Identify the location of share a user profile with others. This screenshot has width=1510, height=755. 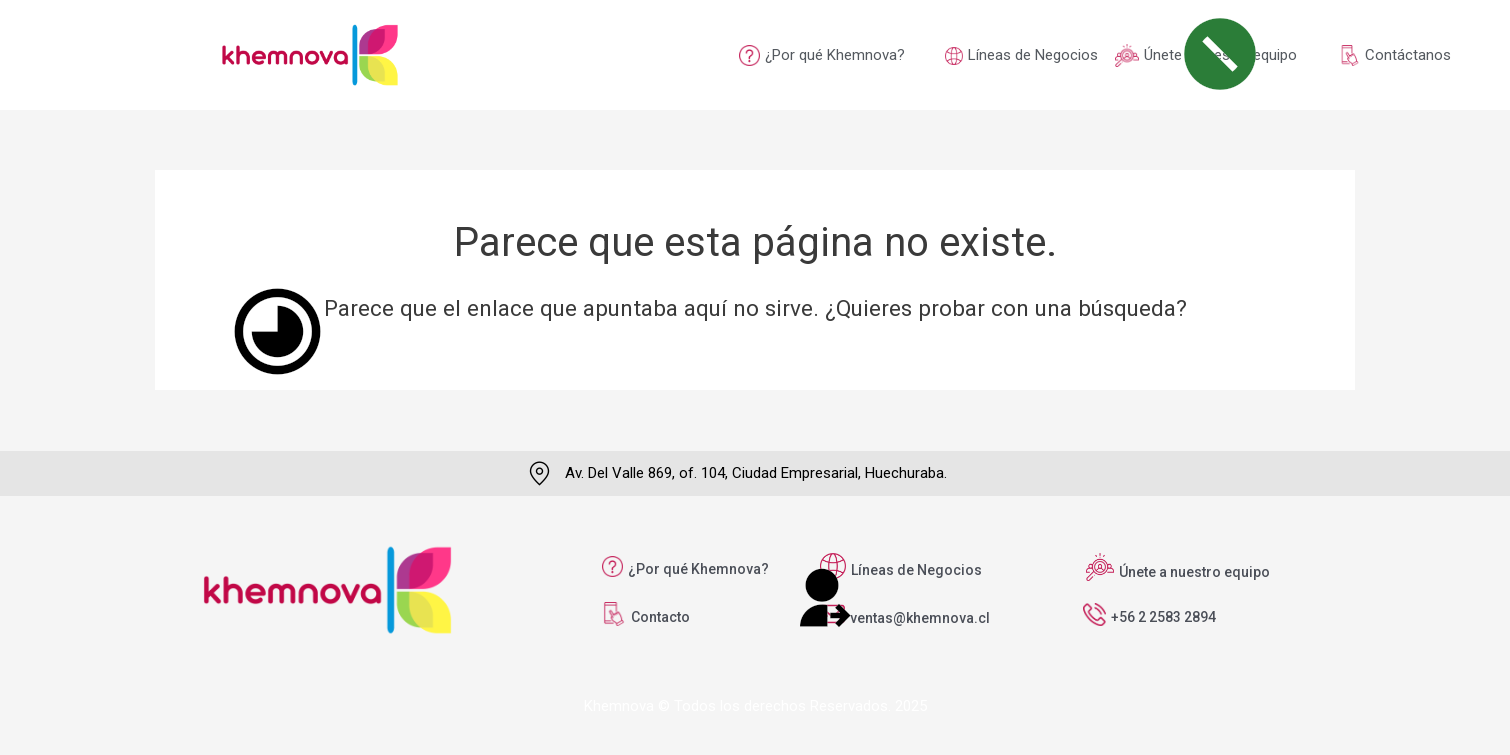
(822, 599).